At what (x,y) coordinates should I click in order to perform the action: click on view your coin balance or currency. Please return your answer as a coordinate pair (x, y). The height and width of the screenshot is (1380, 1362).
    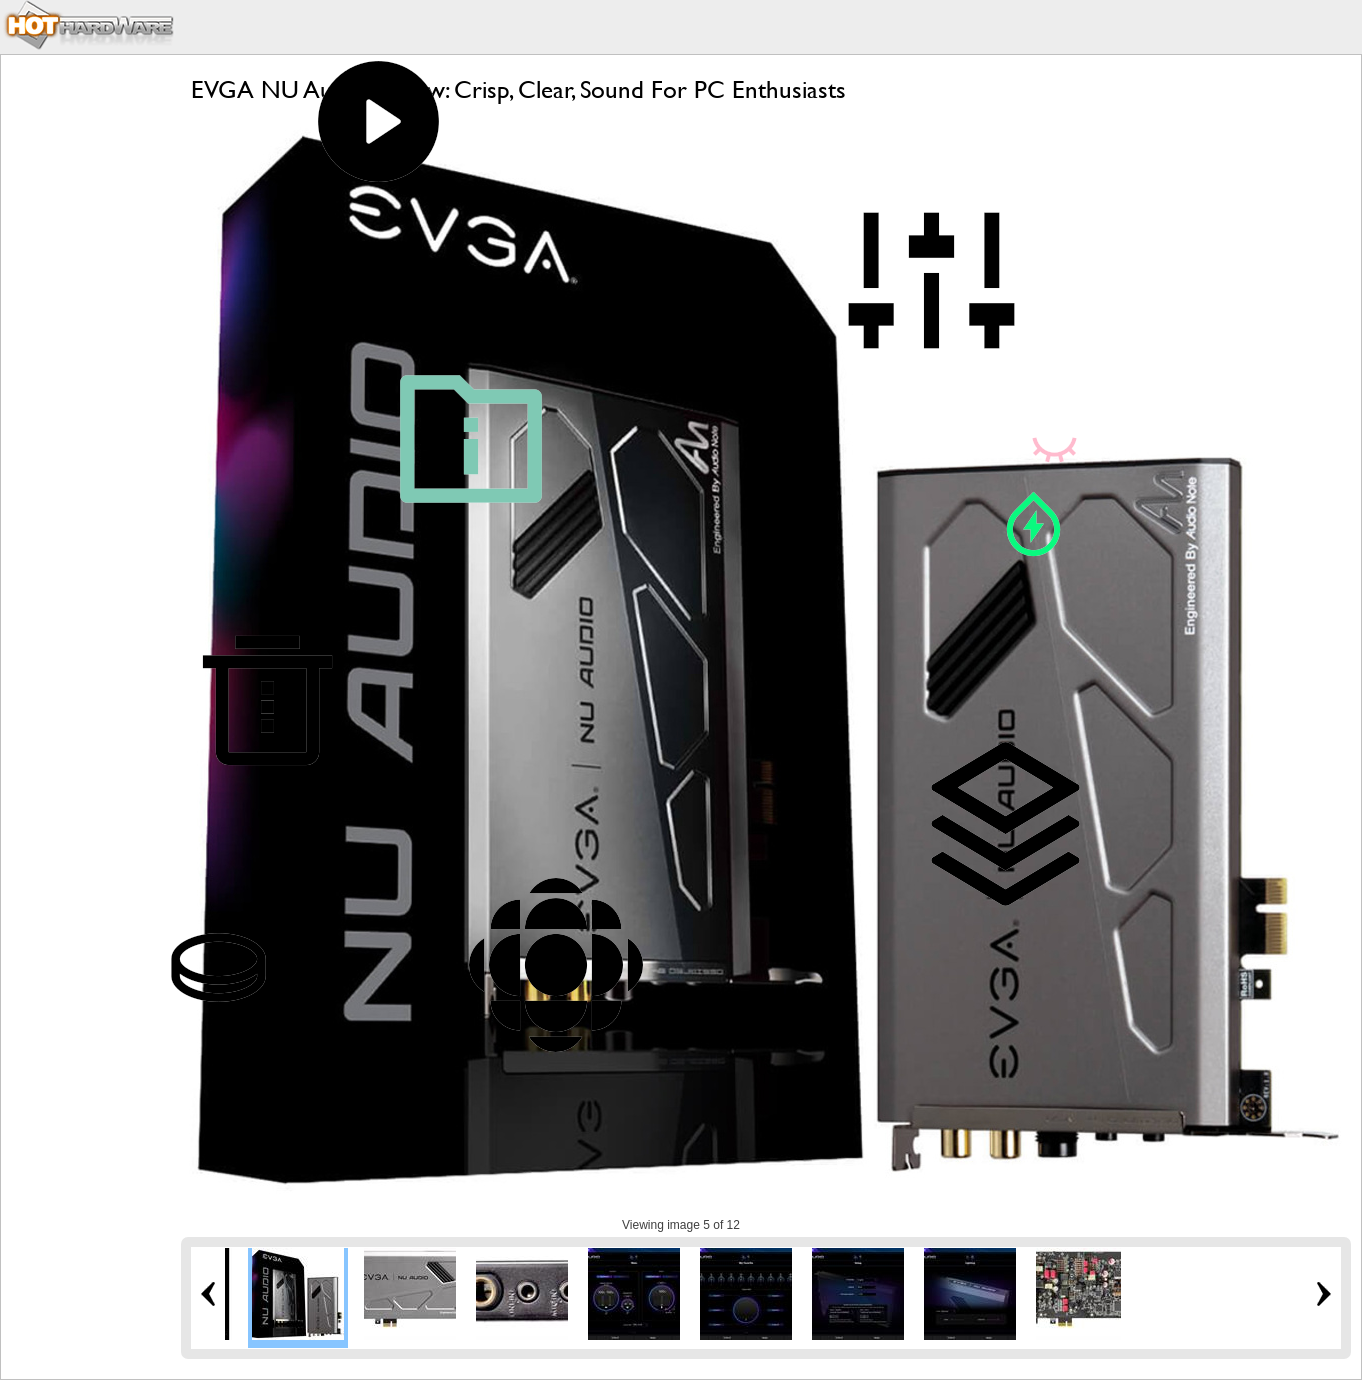
    Looking at the image, I should click on (218, 967).